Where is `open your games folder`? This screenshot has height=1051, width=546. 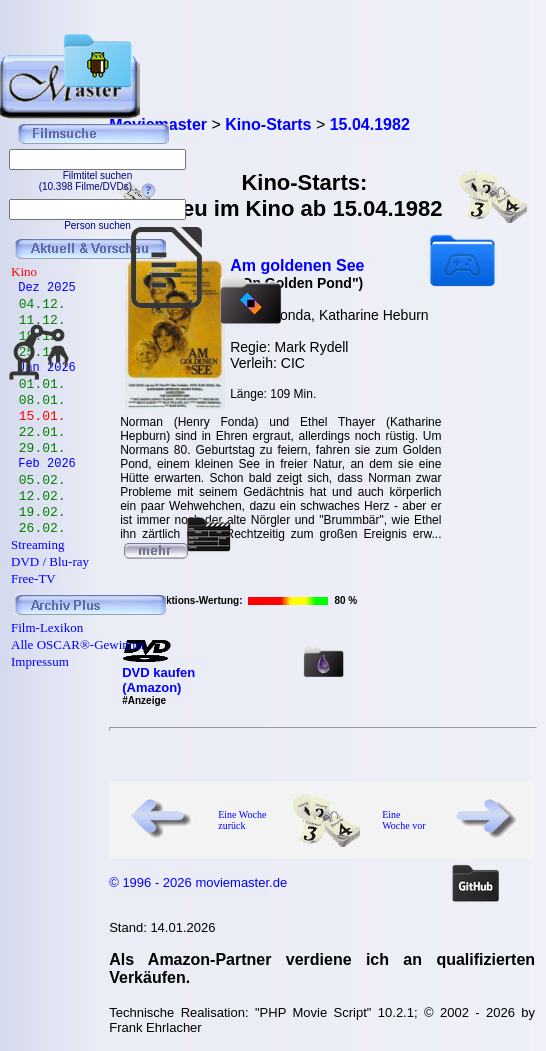 open your games folder is located at coordinates (462, 260).